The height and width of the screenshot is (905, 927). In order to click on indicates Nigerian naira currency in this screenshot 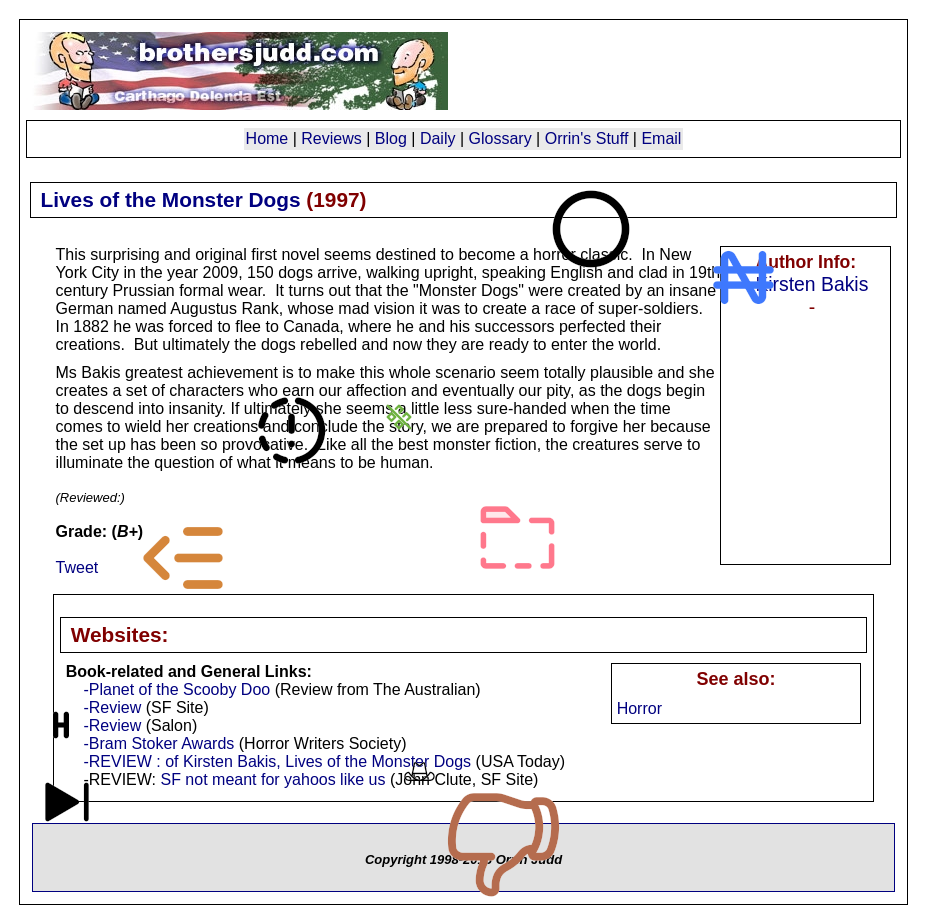, I will do `click(743, 277)`.